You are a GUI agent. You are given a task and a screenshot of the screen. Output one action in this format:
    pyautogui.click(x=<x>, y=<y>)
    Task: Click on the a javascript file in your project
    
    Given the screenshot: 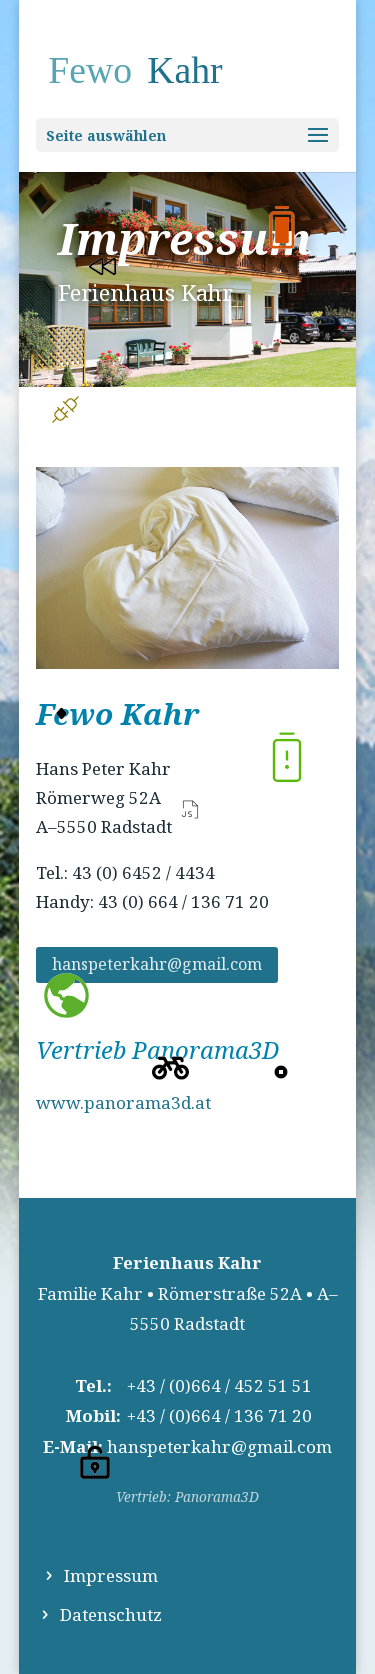 What is the action you would take?
    pyautogui.click(x=190, y=809)
    